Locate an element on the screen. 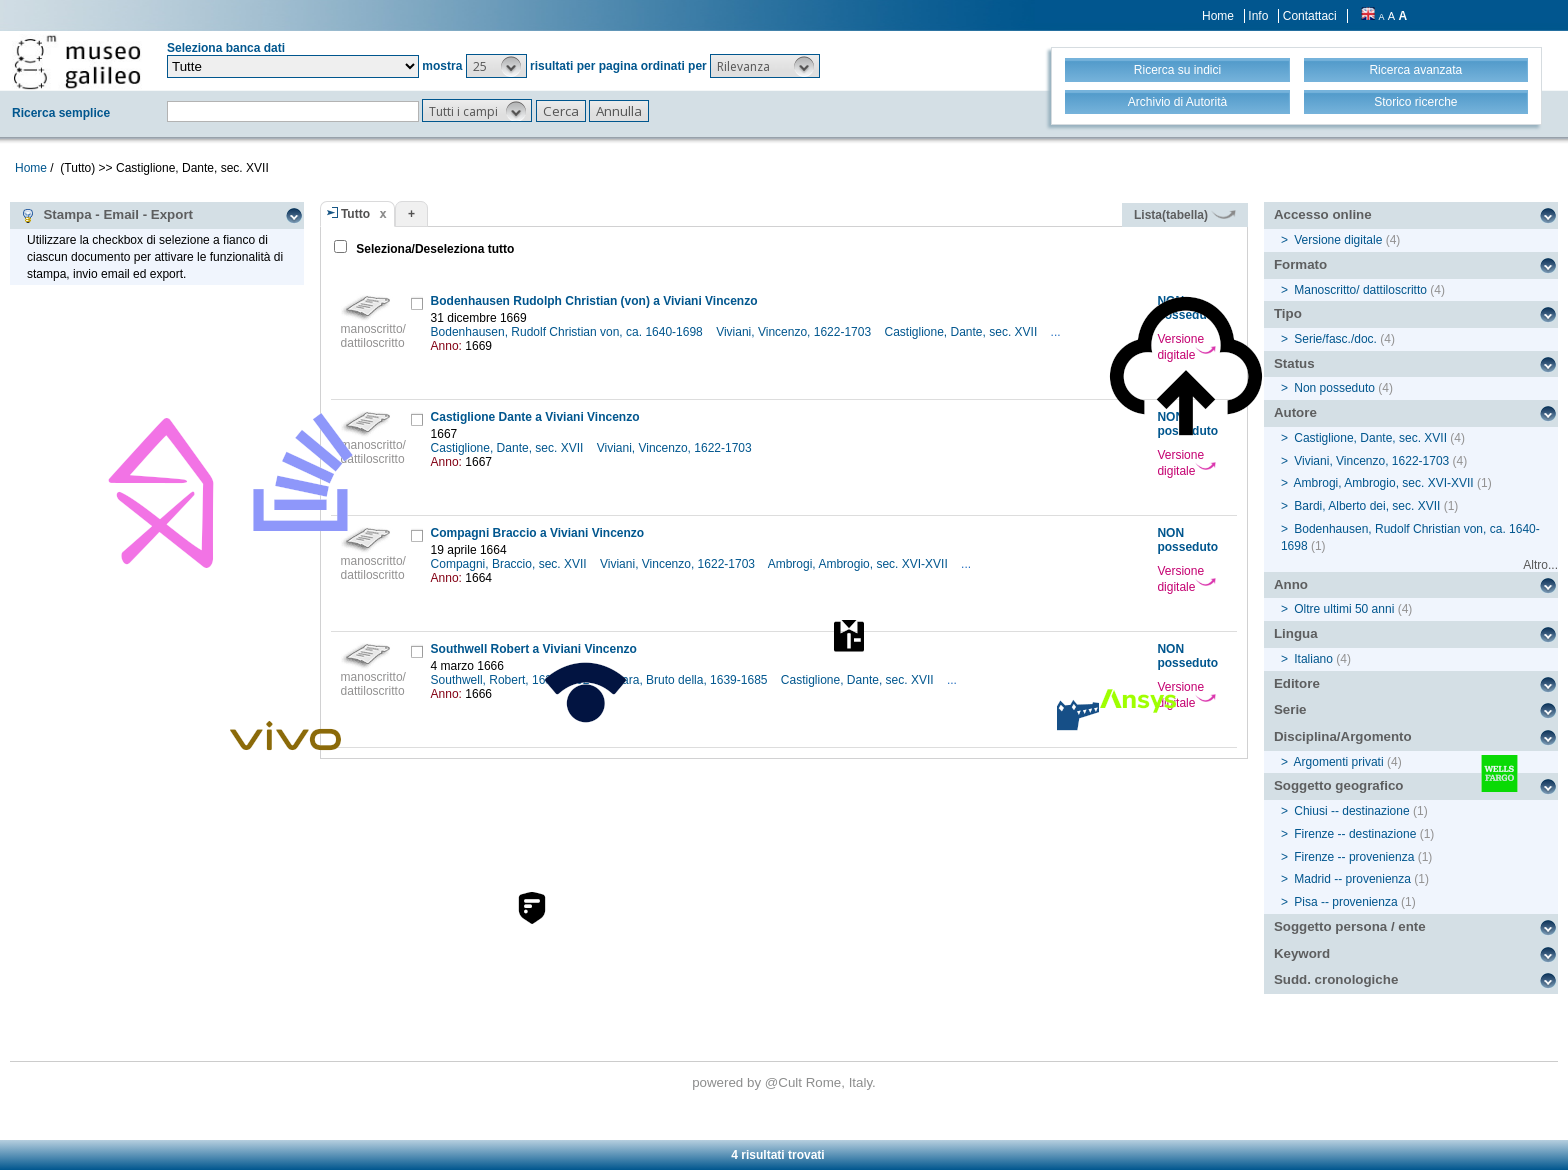  upload file to cloud storage is located at coordinates (1186, 366).